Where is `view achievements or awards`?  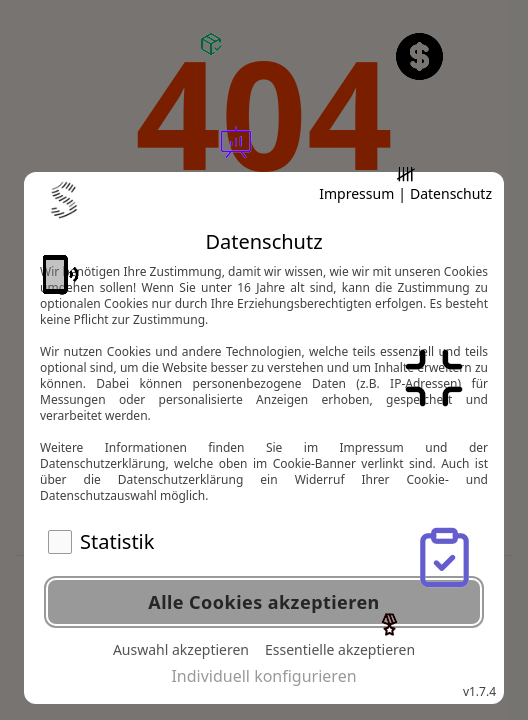
view achievements or awards is located at coordinates (389, 624).